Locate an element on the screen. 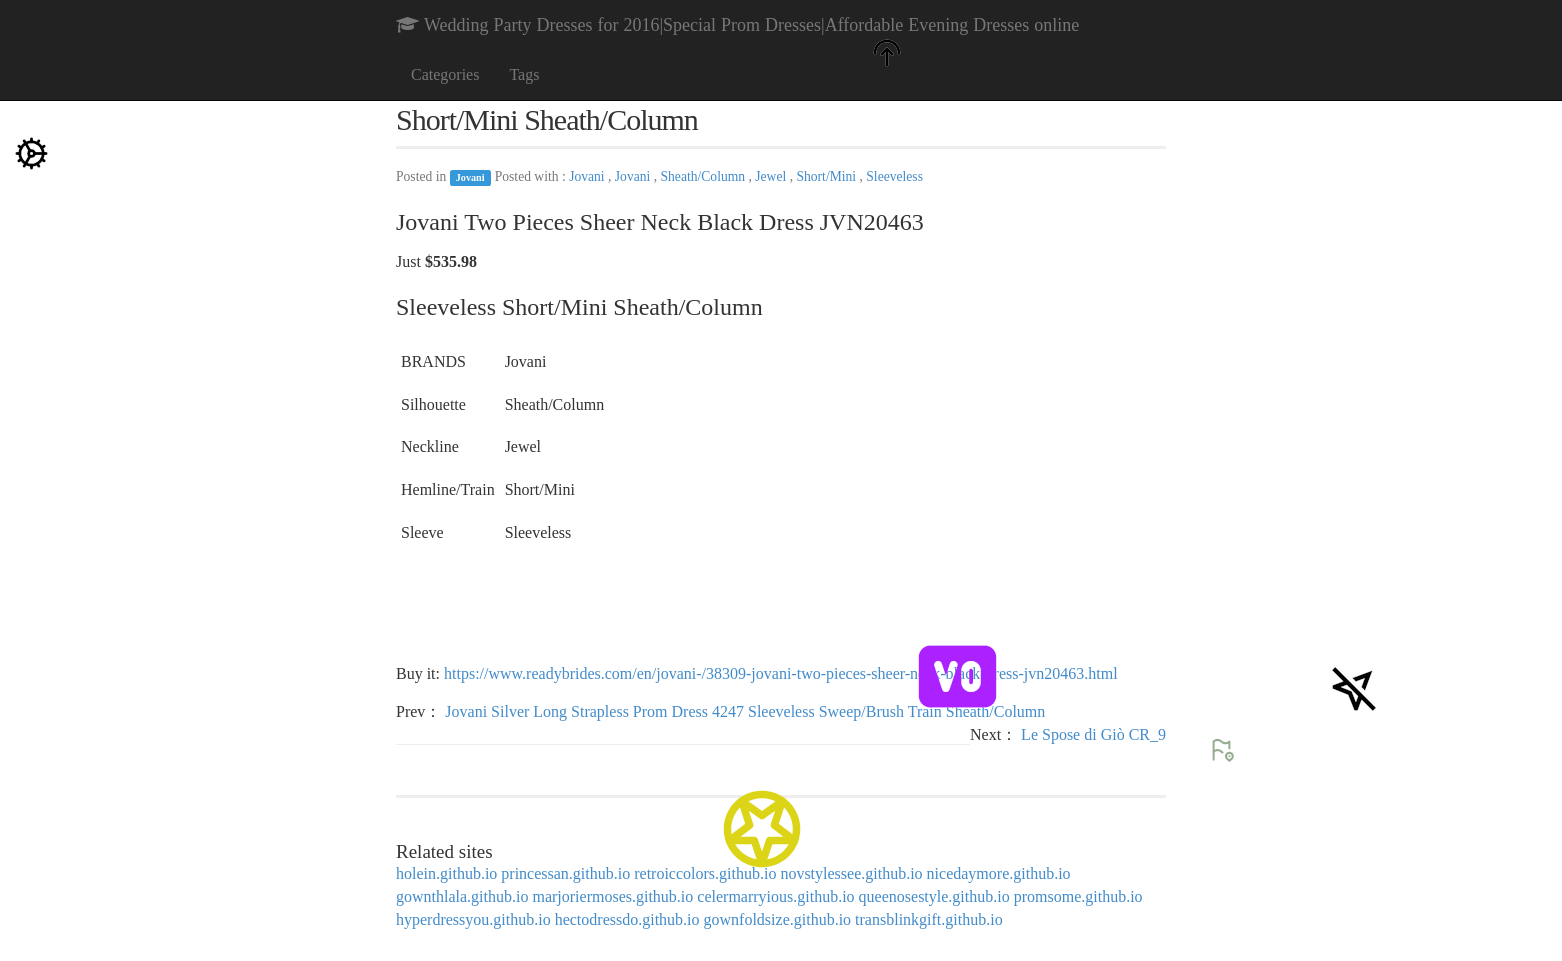 The image size is (1562, 961). enable voiceover accessibility feature is located at coordinates (957, 676).